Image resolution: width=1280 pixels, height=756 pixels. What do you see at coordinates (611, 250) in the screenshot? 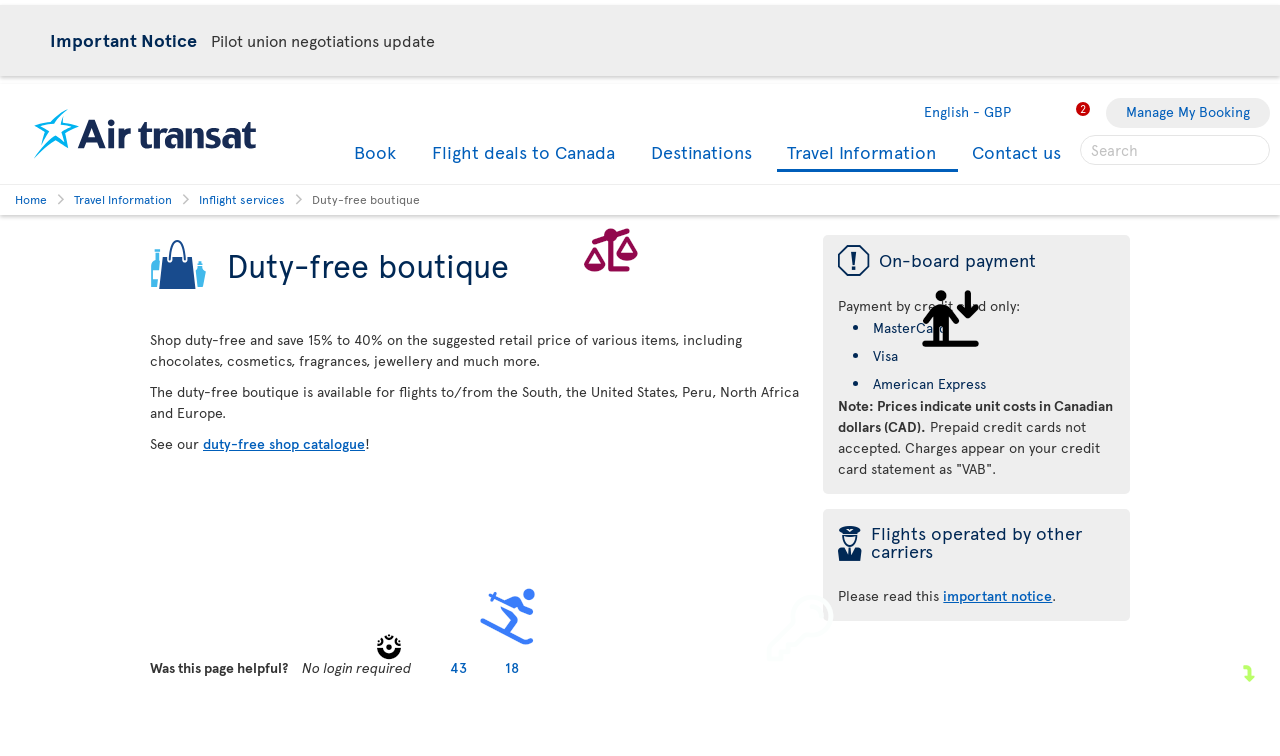
I see `indicates an unbalanced comparison or unequal weight` at bounding box center [611, 250].